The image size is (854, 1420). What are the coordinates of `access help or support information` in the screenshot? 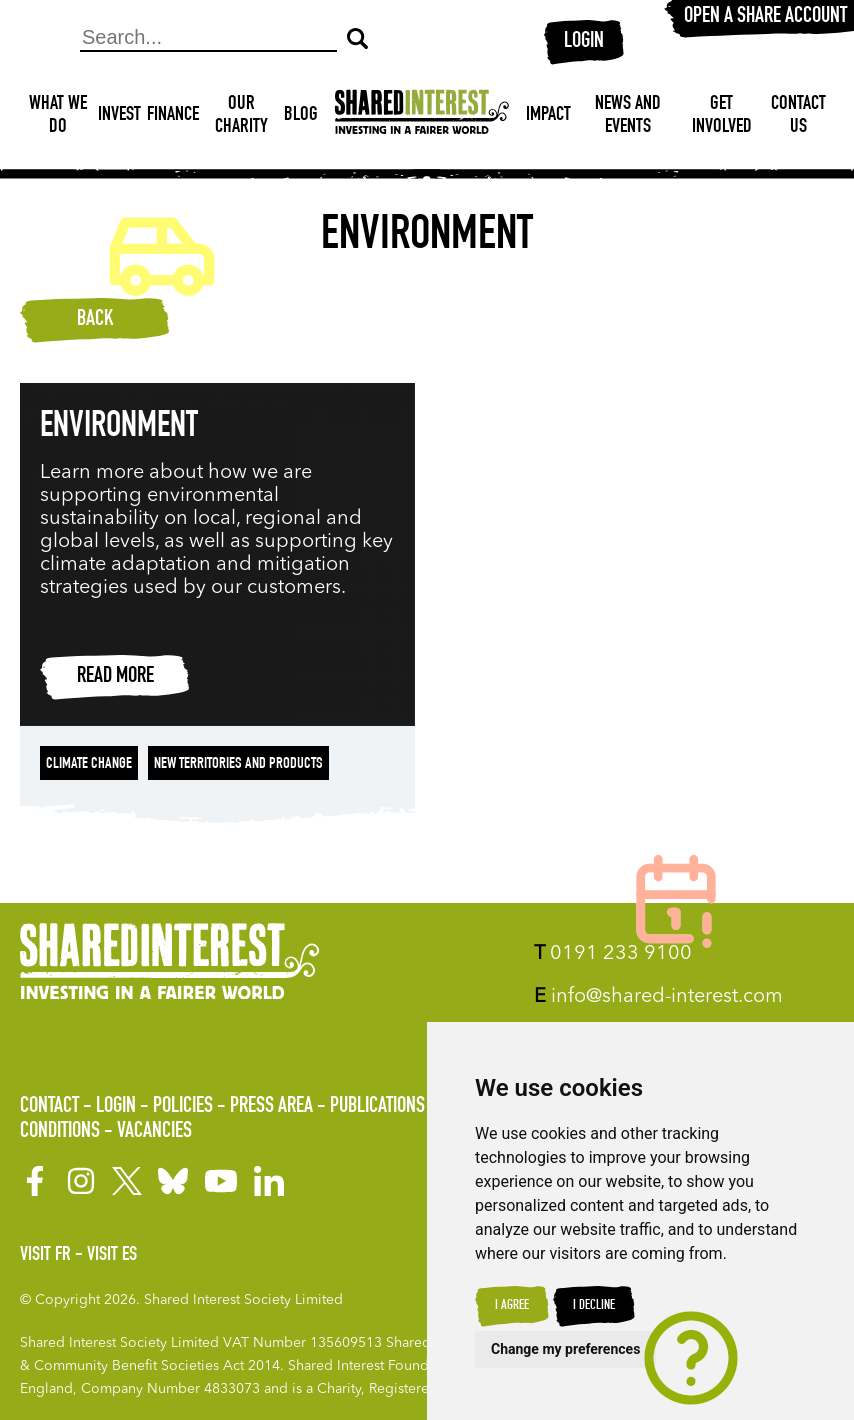 It's located at (691, 1358).